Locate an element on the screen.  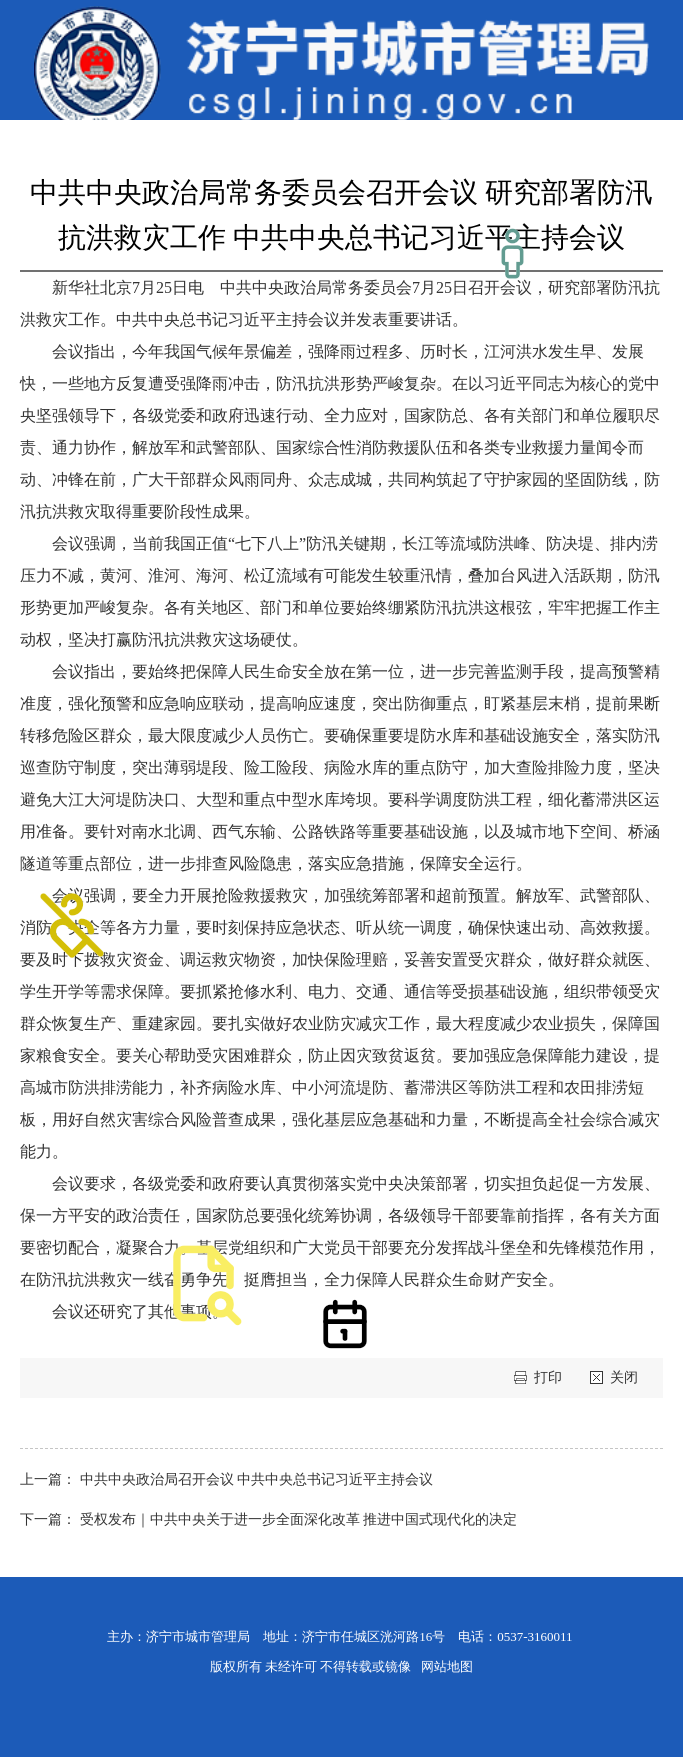
search within a document is located at coordinates (203, 1283).